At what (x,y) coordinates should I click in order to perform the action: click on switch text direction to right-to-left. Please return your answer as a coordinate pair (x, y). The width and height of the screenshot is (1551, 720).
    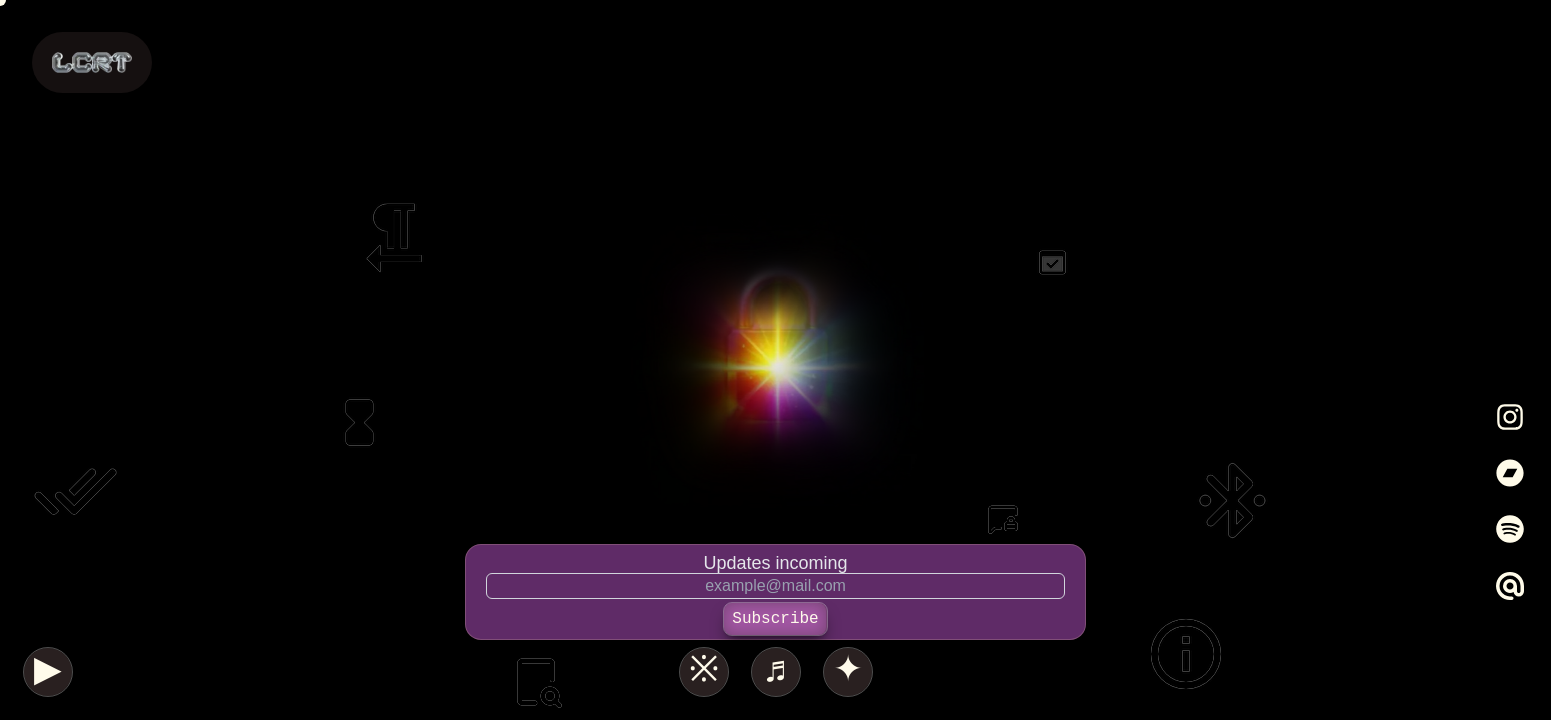
    Looking at the image, I should click on (394, 238).